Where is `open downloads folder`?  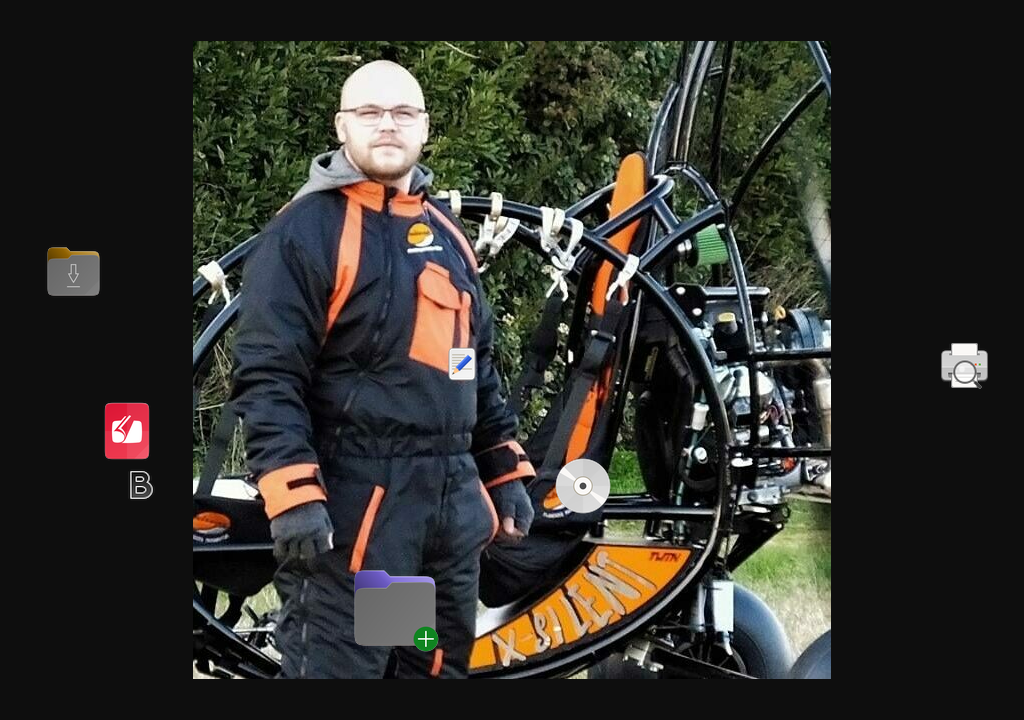 open downloads folder is located at coordinates (73, 271).